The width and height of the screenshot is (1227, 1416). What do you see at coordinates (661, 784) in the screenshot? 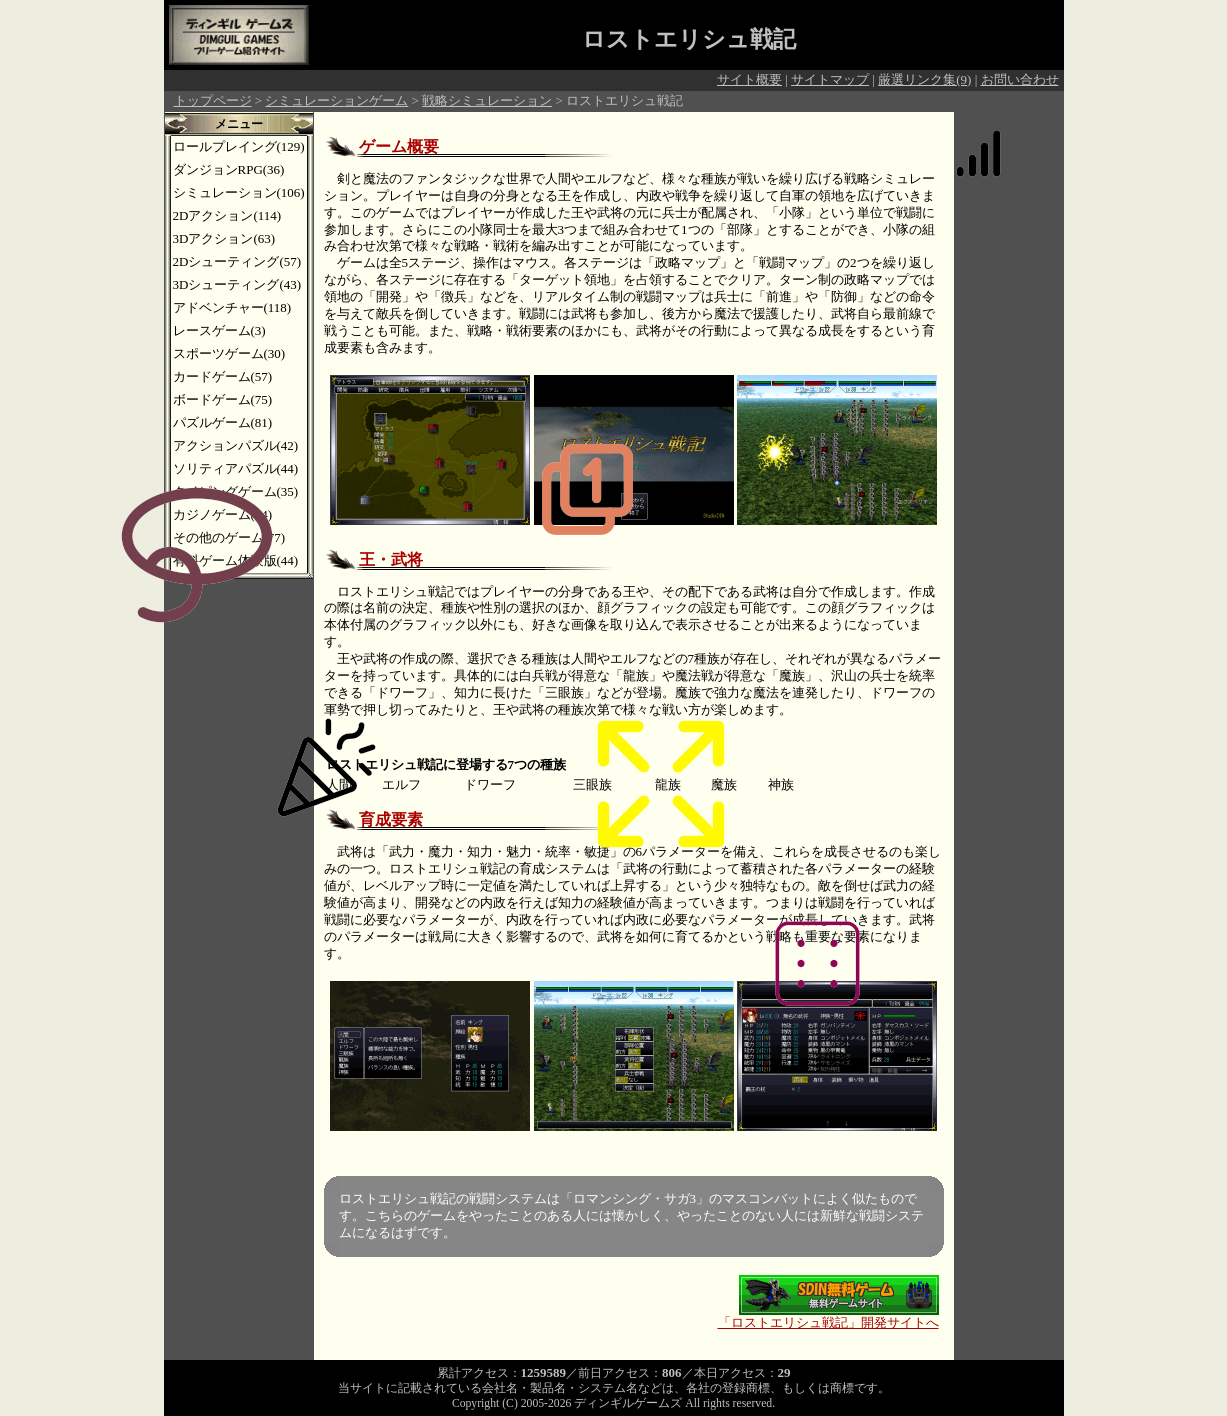
I see `expand to fullscreen mode` at bounding box center [661, 784].